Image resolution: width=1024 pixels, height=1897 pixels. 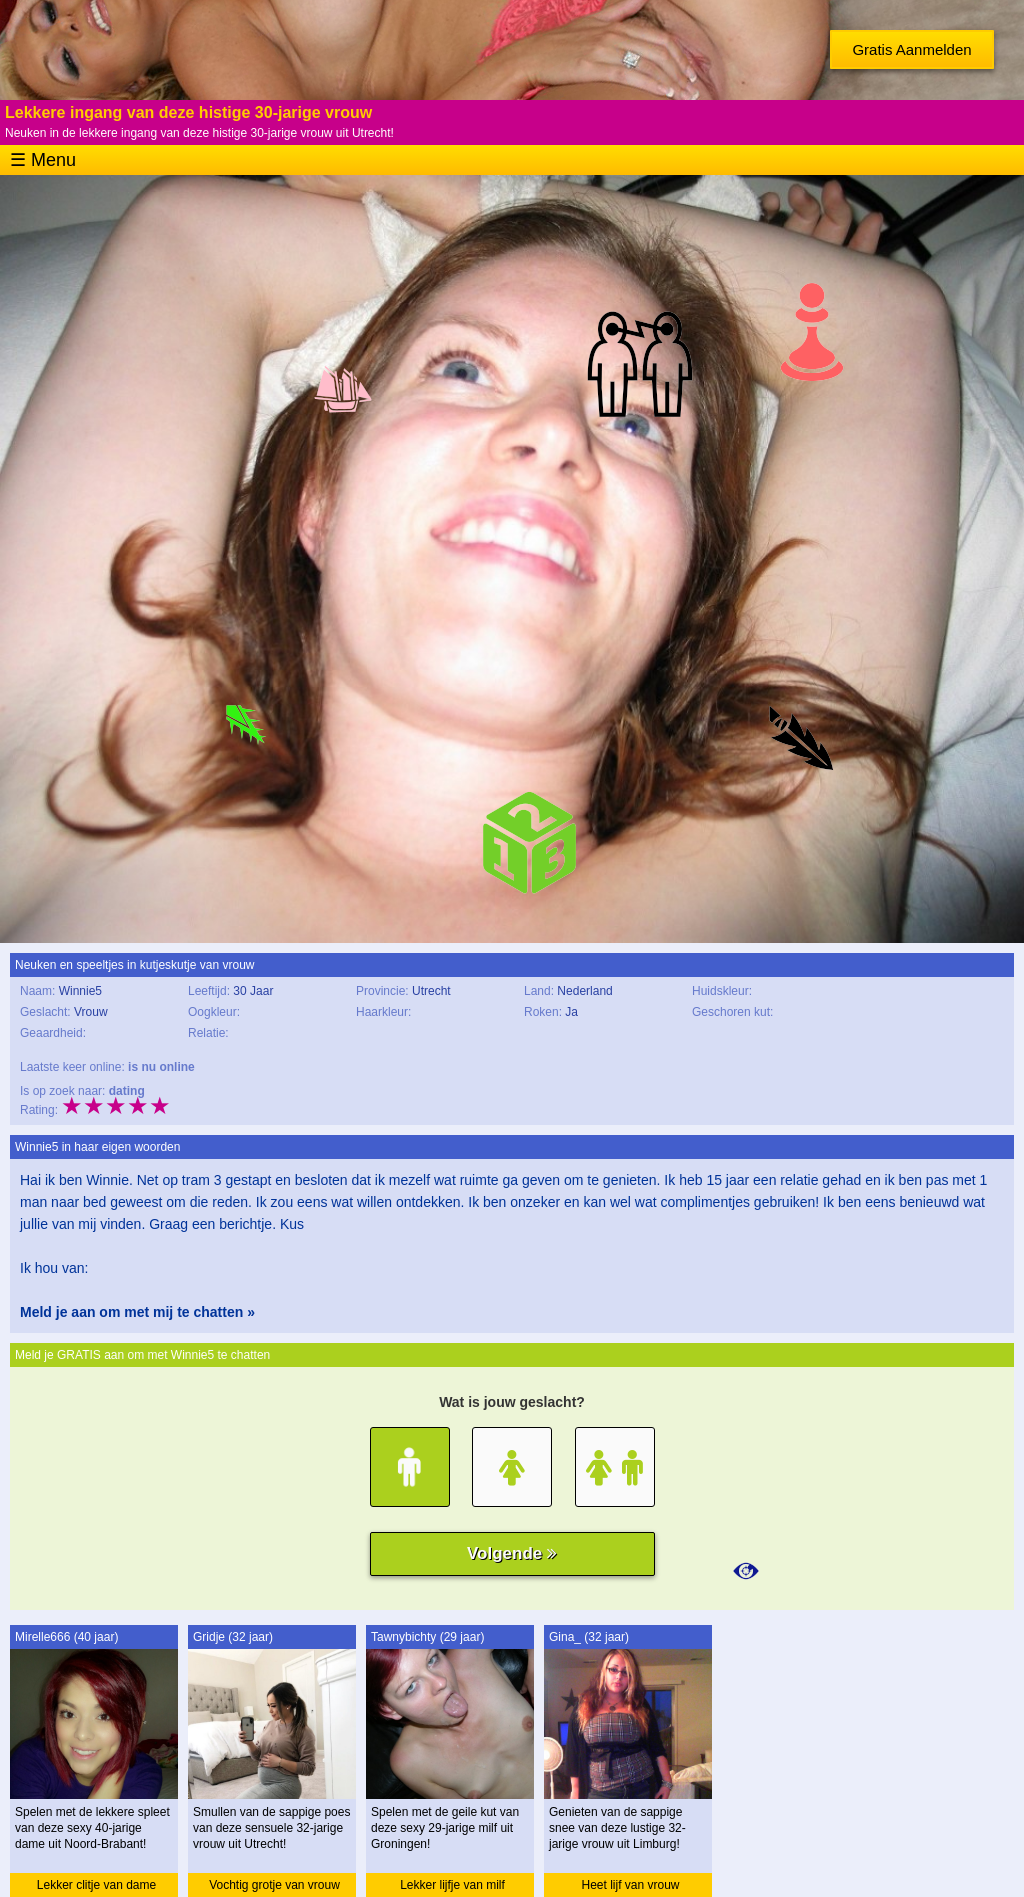 I want to click on roll dice or generate random number, so click(x=529, y=843).